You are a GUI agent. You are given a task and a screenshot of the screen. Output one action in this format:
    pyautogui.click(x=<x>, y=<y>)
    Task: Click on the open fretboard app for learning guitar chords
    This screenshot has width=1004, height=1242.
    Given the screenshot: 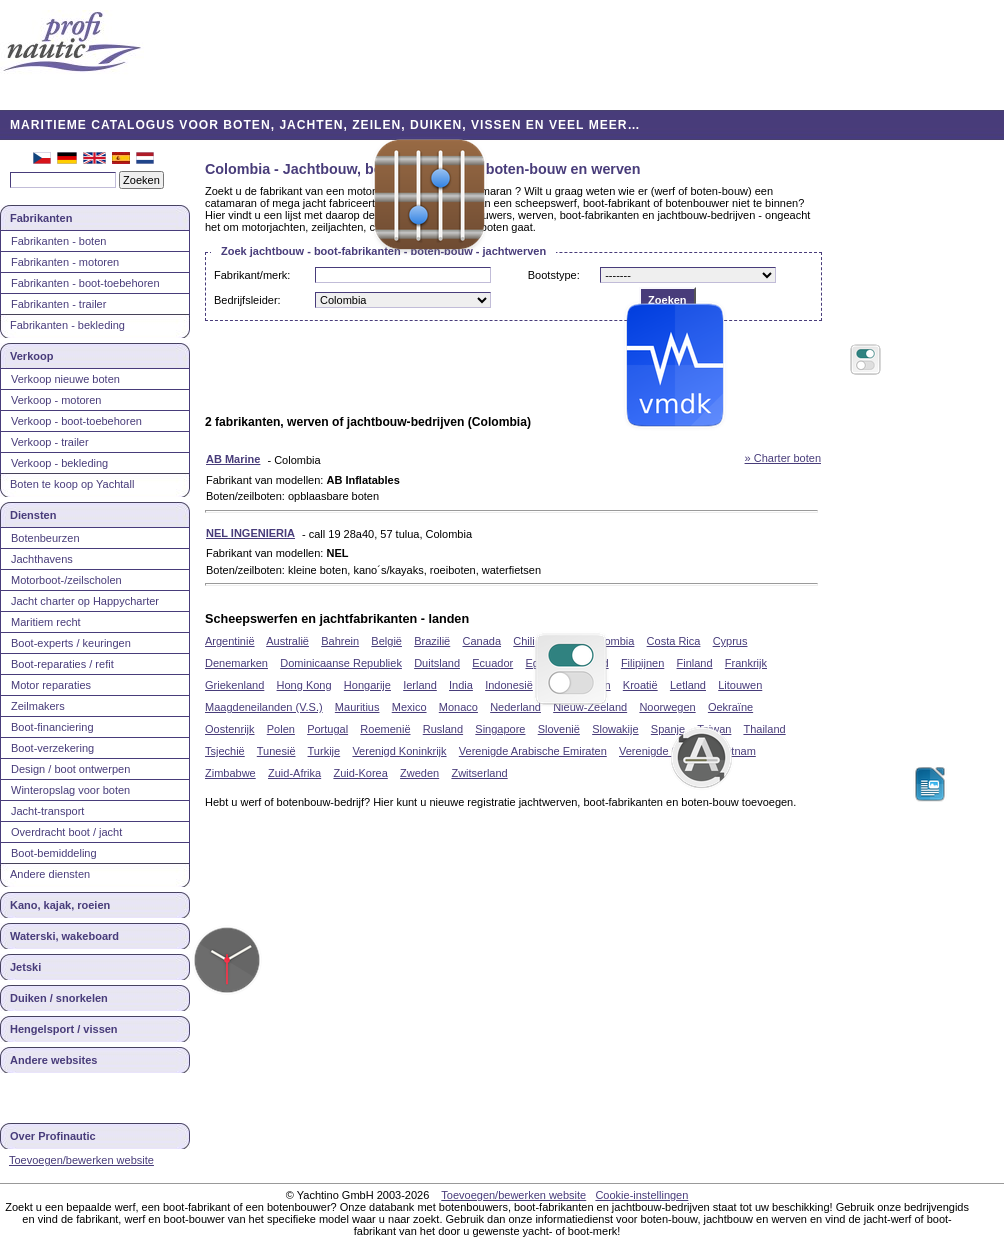 What is the action you would take?
    pyautogui.click(x=429, y=194)
    